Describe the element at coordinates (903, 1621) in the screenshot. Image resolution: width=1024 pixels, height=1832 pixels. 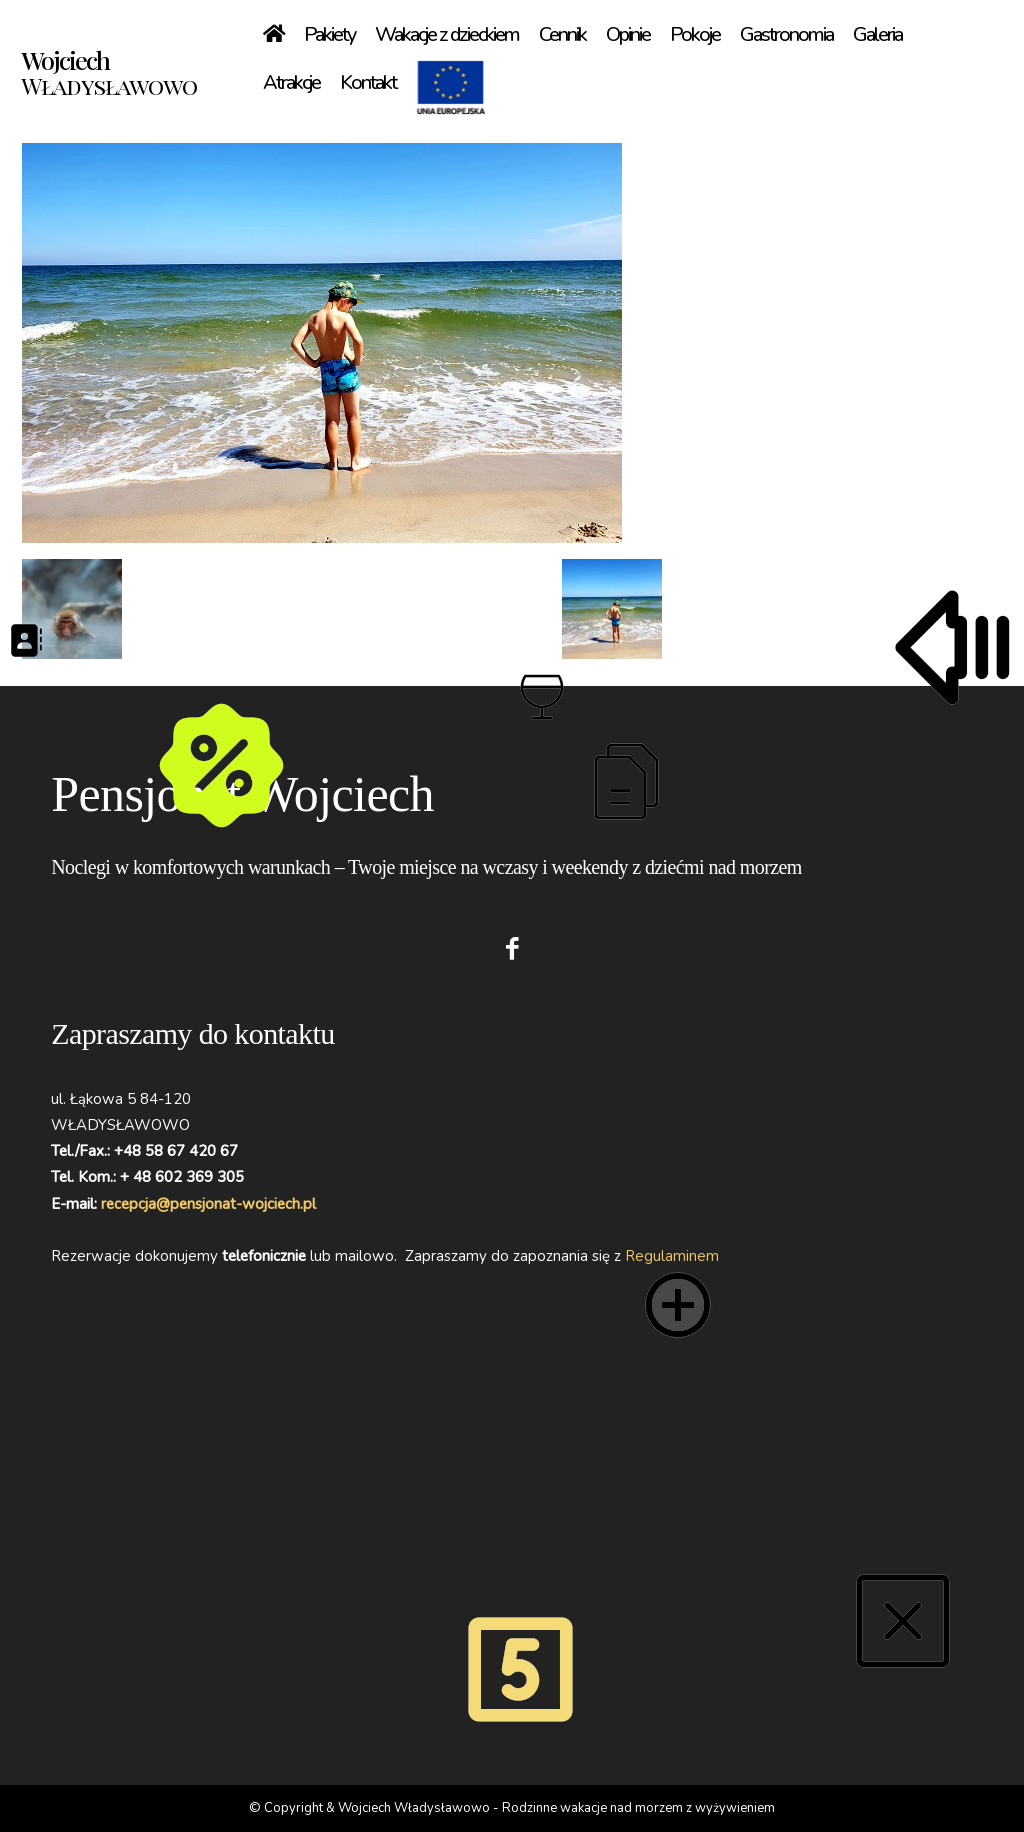
I see `close or dismiss a dialog box` at that location.